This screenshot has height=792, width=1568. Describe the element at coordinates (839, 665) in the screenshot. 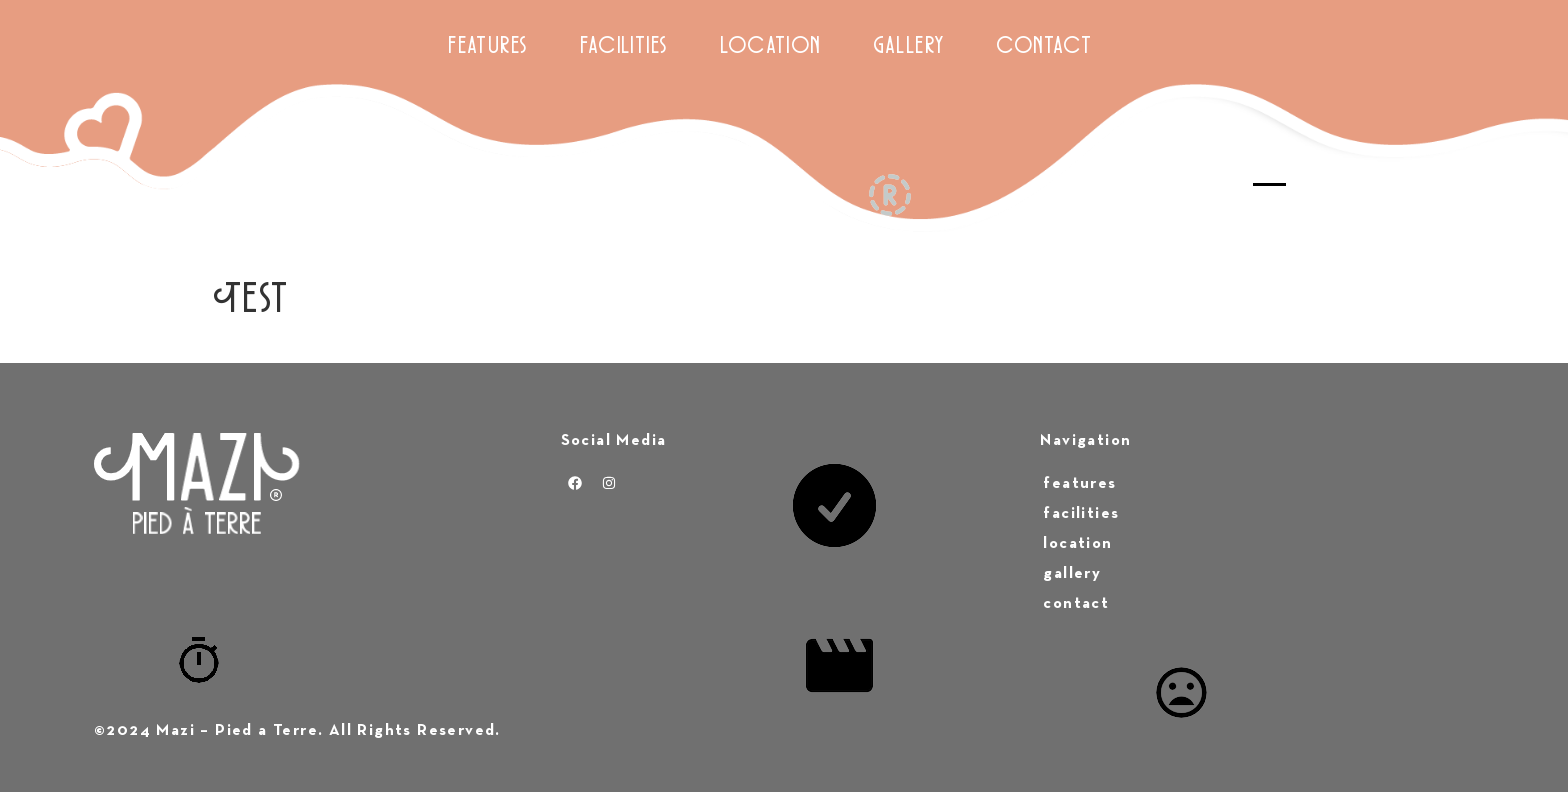

I see `create a new video or movie project` at that location.